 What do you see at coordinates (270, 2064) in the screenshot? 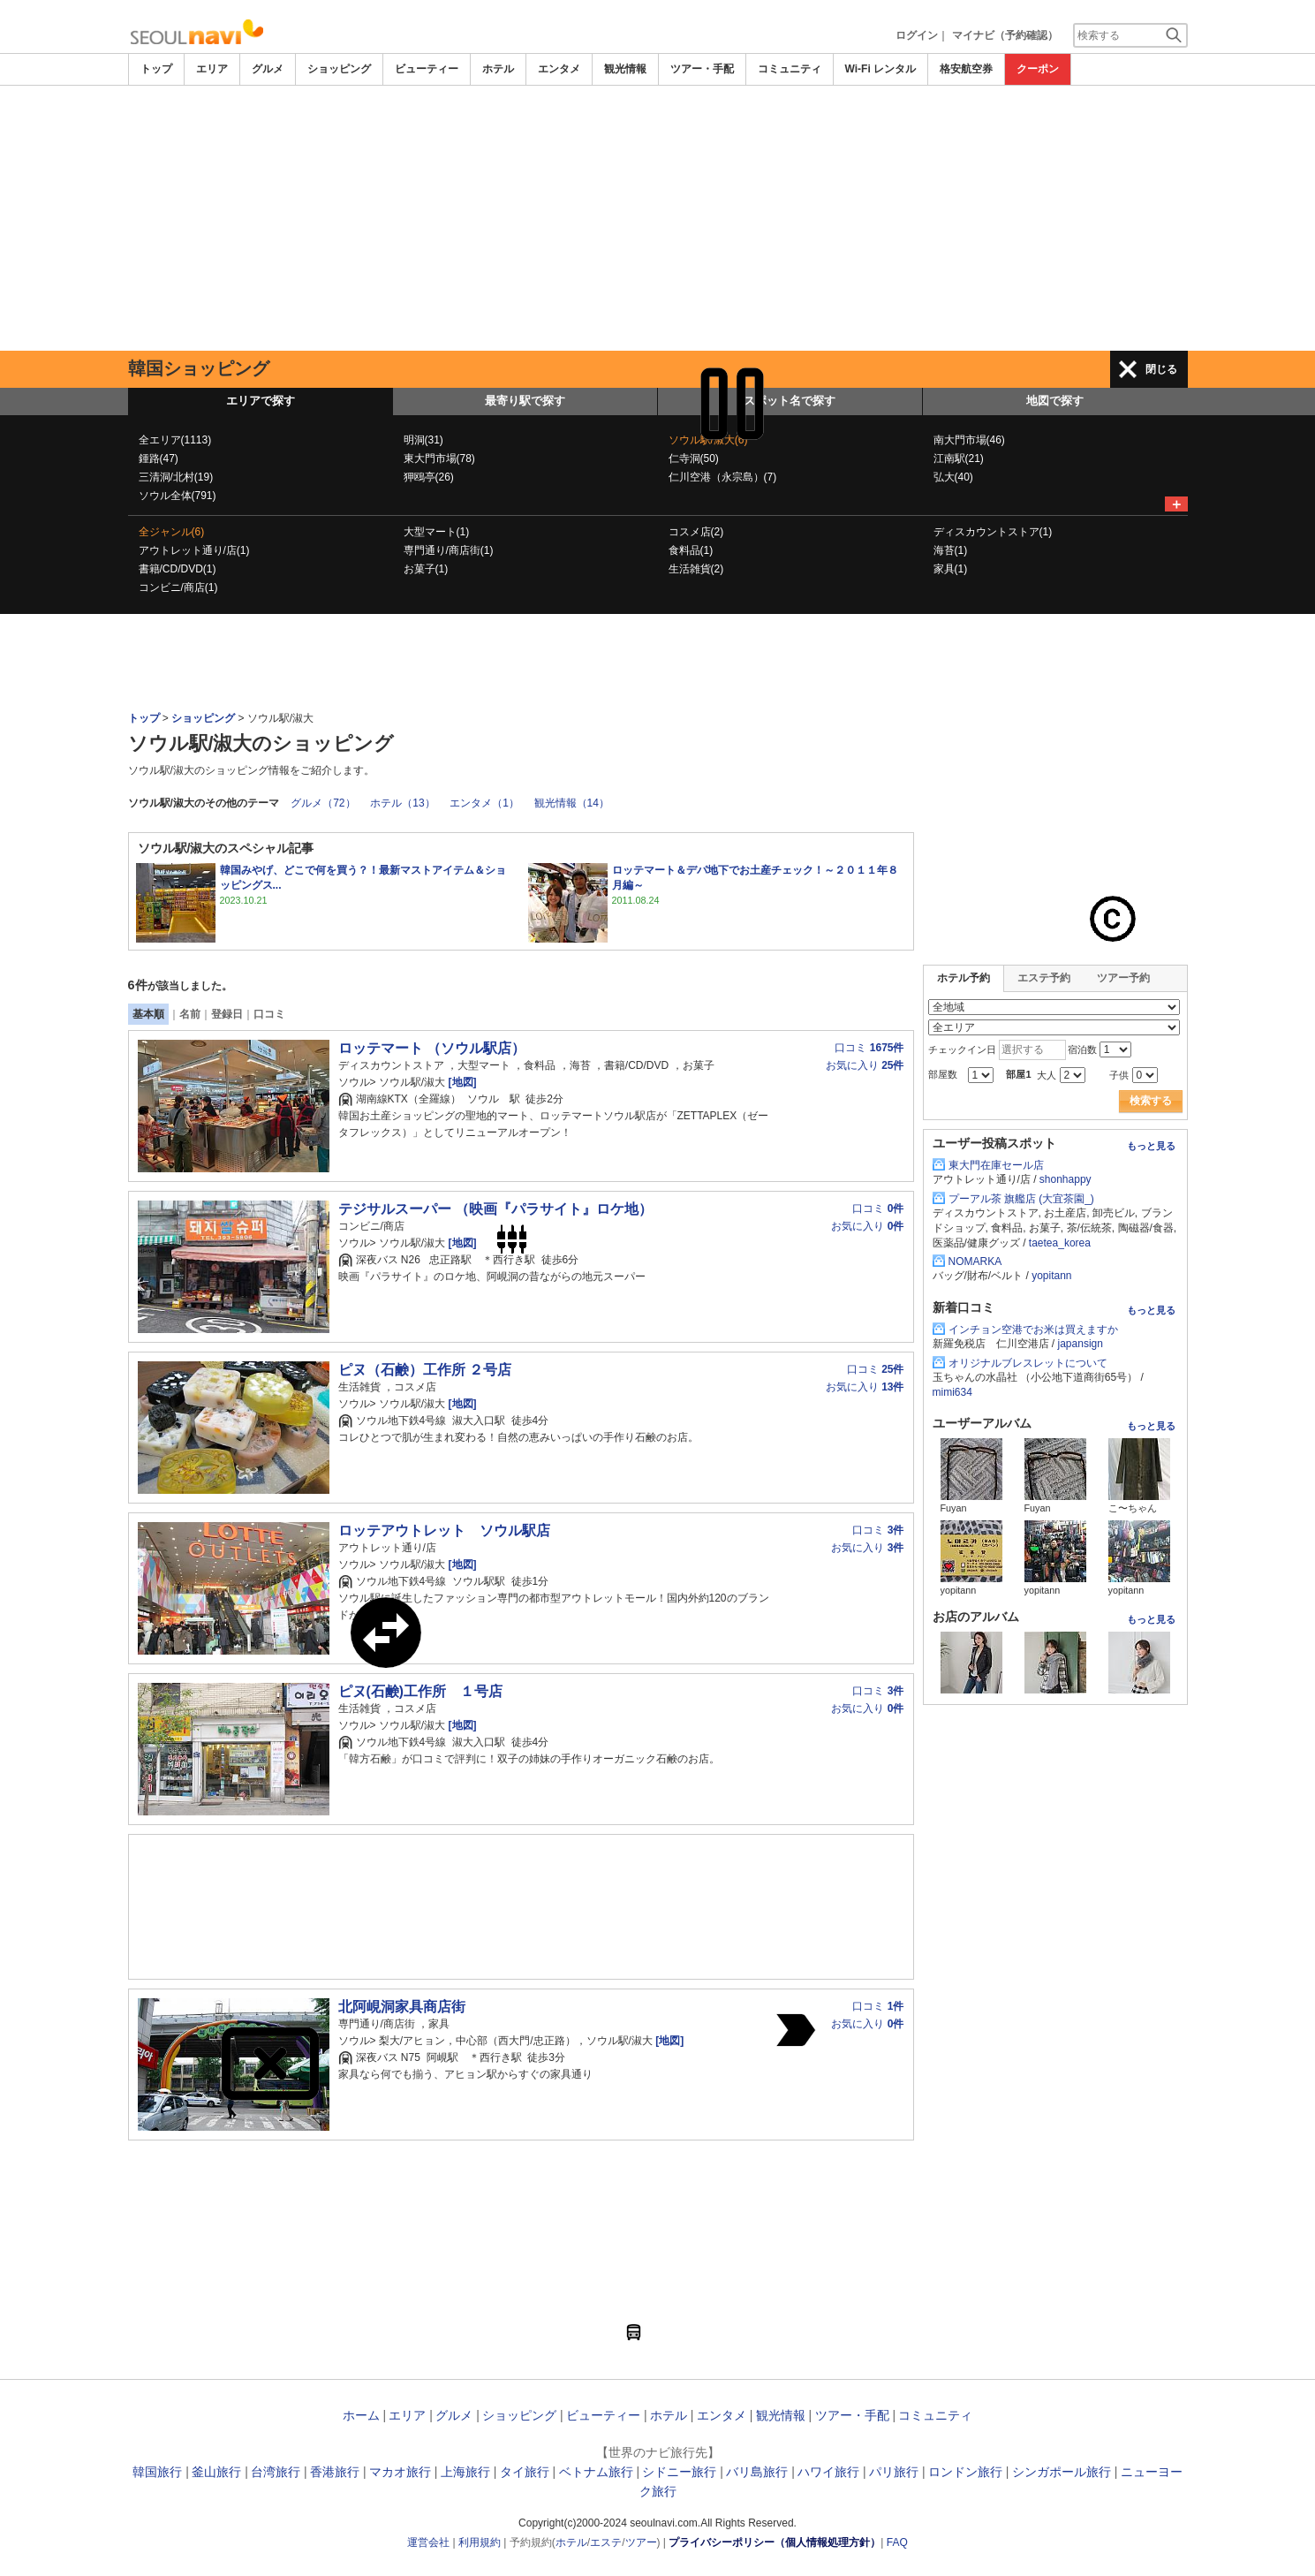
I see `close or dismiss a window` at bounding box center [270, 2064].